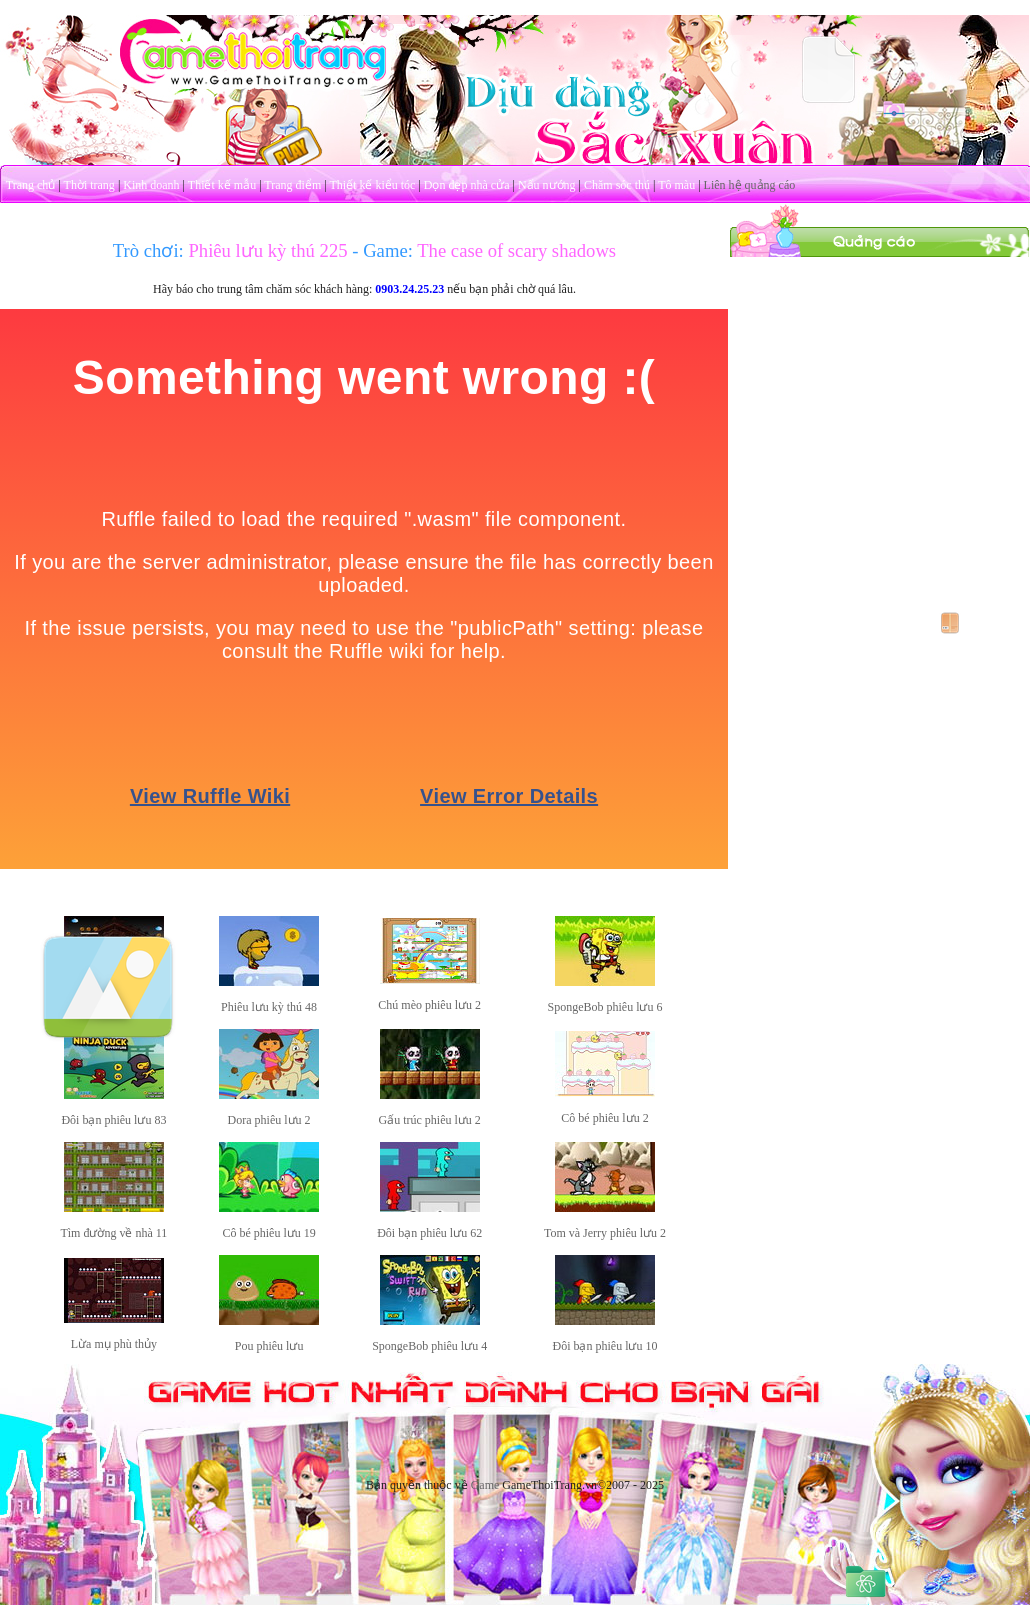 This screenshot has width=1030, height=1605. I want to click on open atom editor project folder, so click(865, 1582).